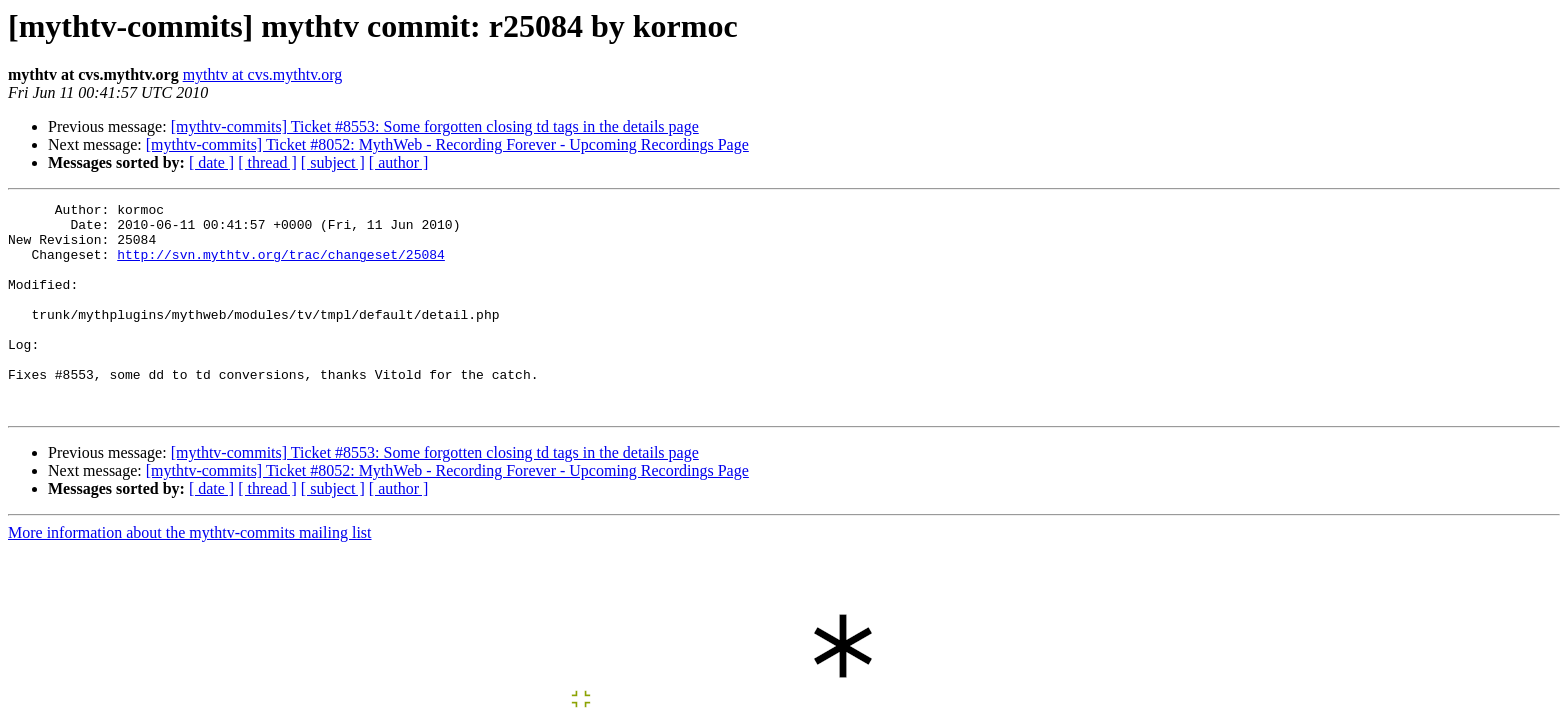 The width and height of the screenshot is (1568, 720). I want to click on indicates a required field in a form, so click(843, 646).